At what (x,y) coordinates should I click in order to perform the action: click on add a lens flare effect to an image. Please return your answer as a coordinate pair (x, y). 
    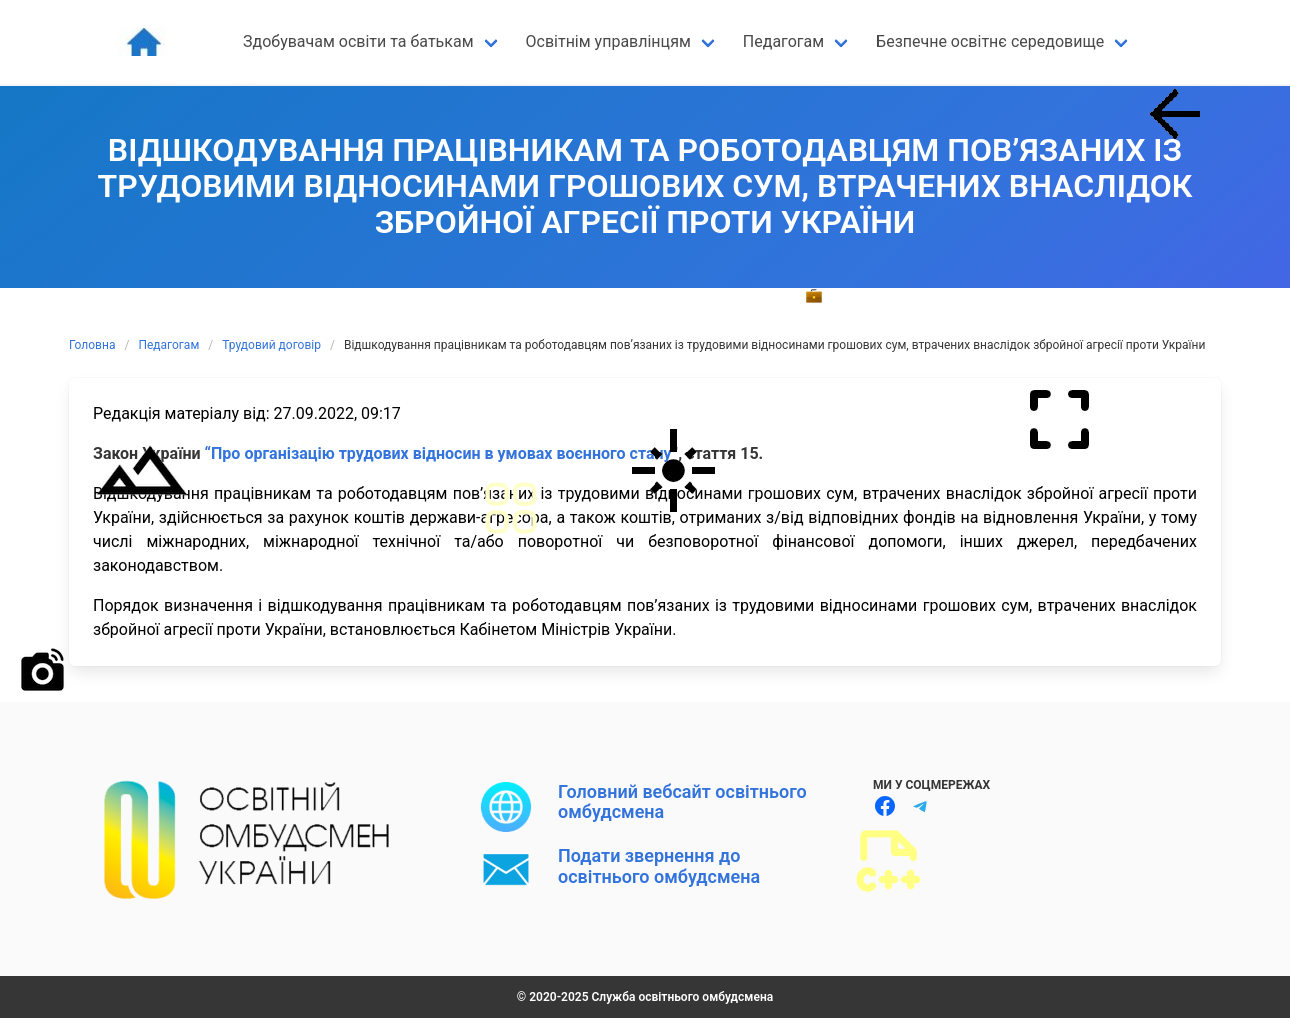
    Looking at the image, I should click on (673, 470).